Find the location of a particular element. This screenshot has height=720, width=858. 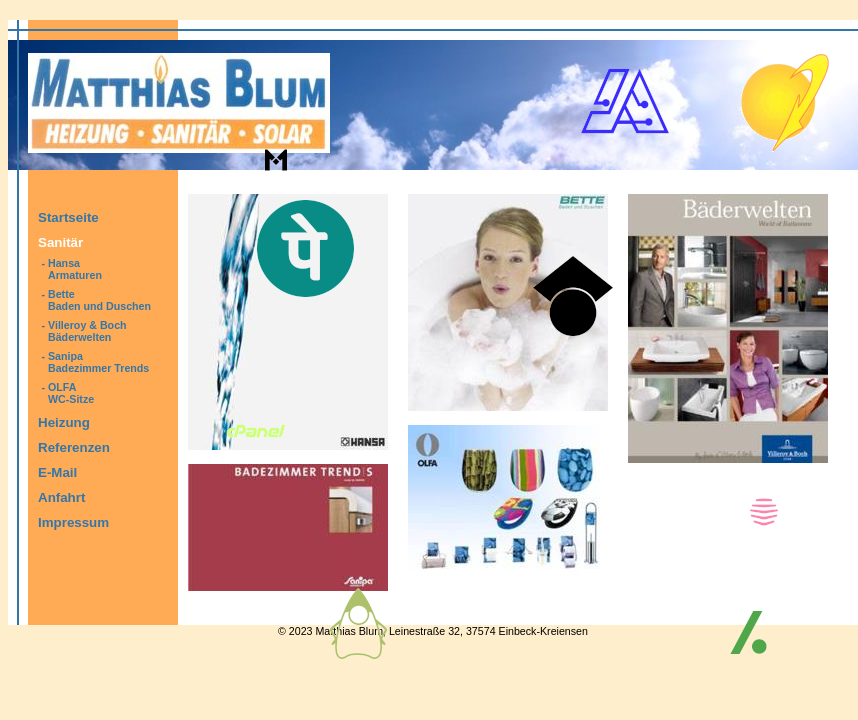

access cPanel web hosting control panel is located at coordinates (256, 431).